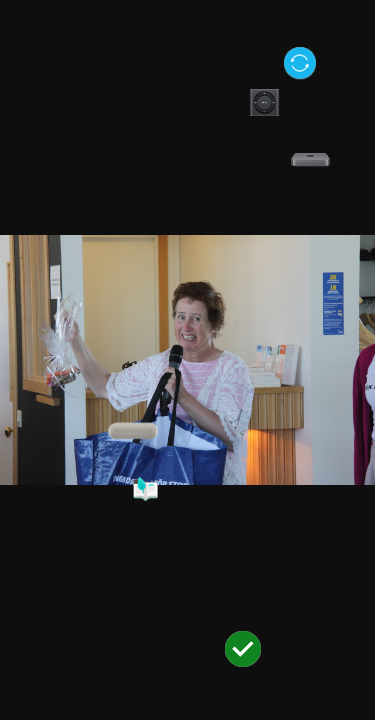 Image resolution: width=375 pixels, height=720 pixels. I want to click on indicates a mac mini device in system preferences, so click(310, 159).